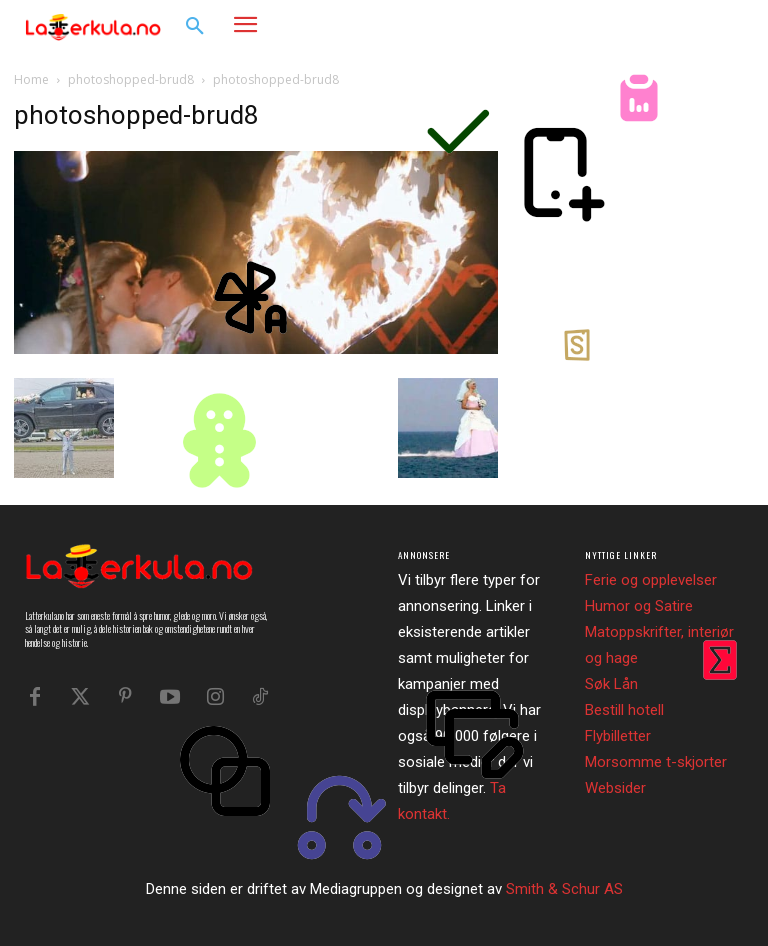  I want to click on calculate sum or total, so click(720, 660).